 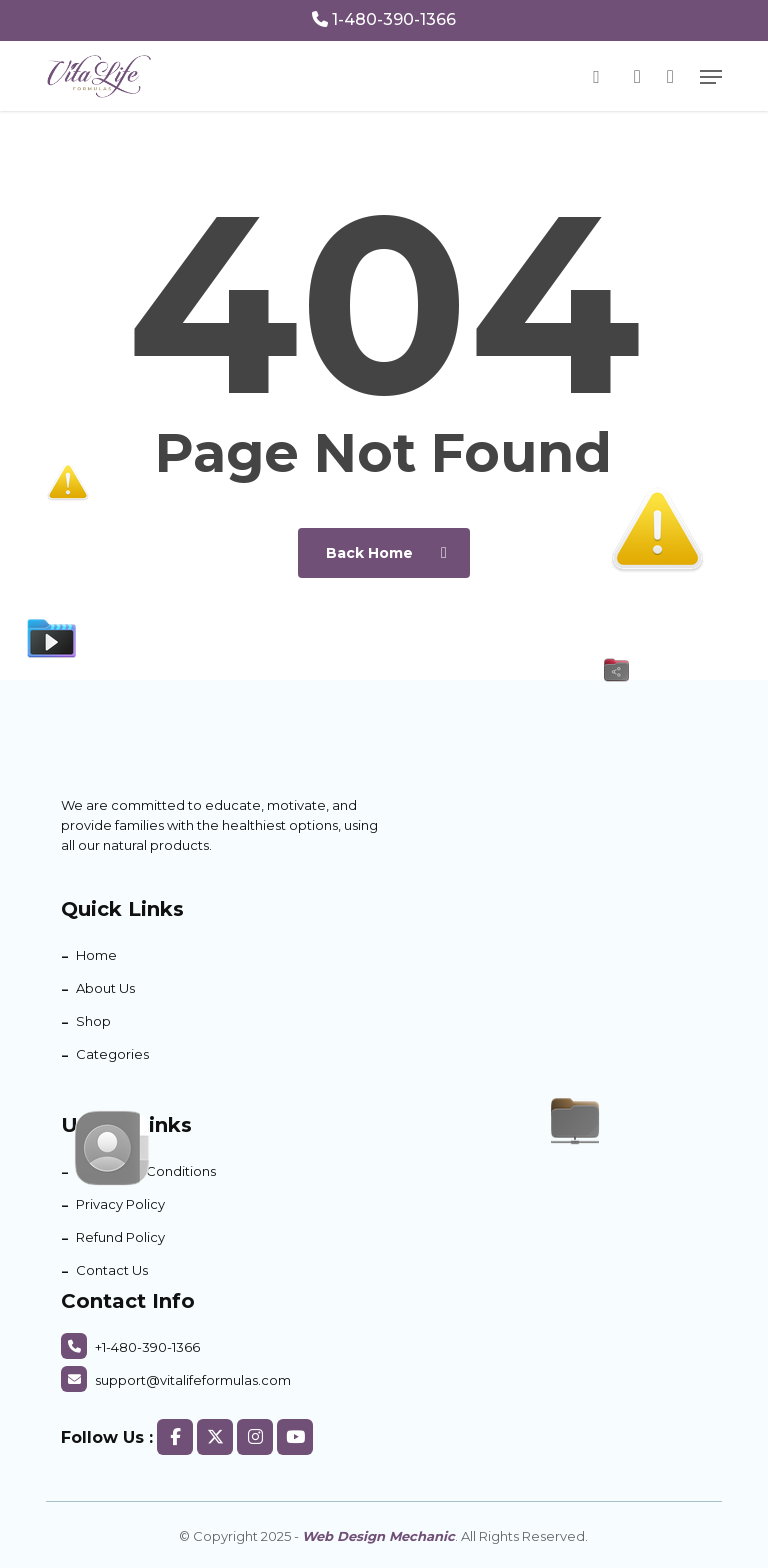 What do you see at coordinates (112, 1148) in the screenshot?
I see `open contacts app` at bounding box center [112, 1148].